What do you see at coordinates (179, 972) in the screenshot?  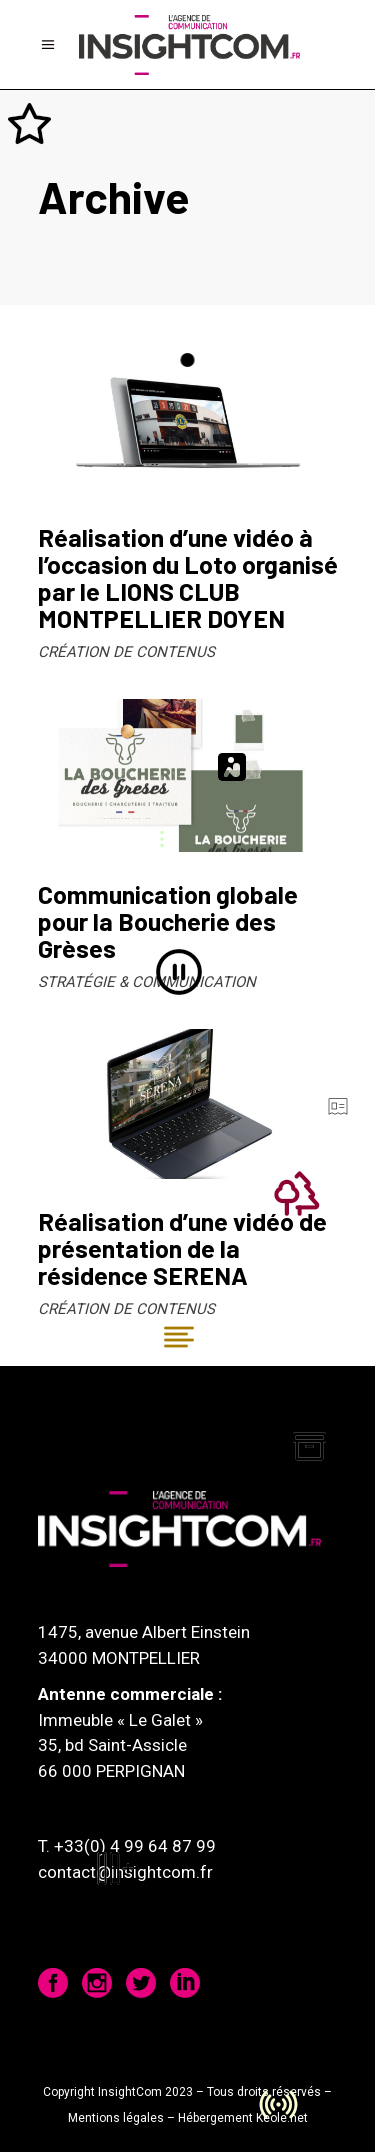 I see `pause media playback` at bounding box center [179, 972].